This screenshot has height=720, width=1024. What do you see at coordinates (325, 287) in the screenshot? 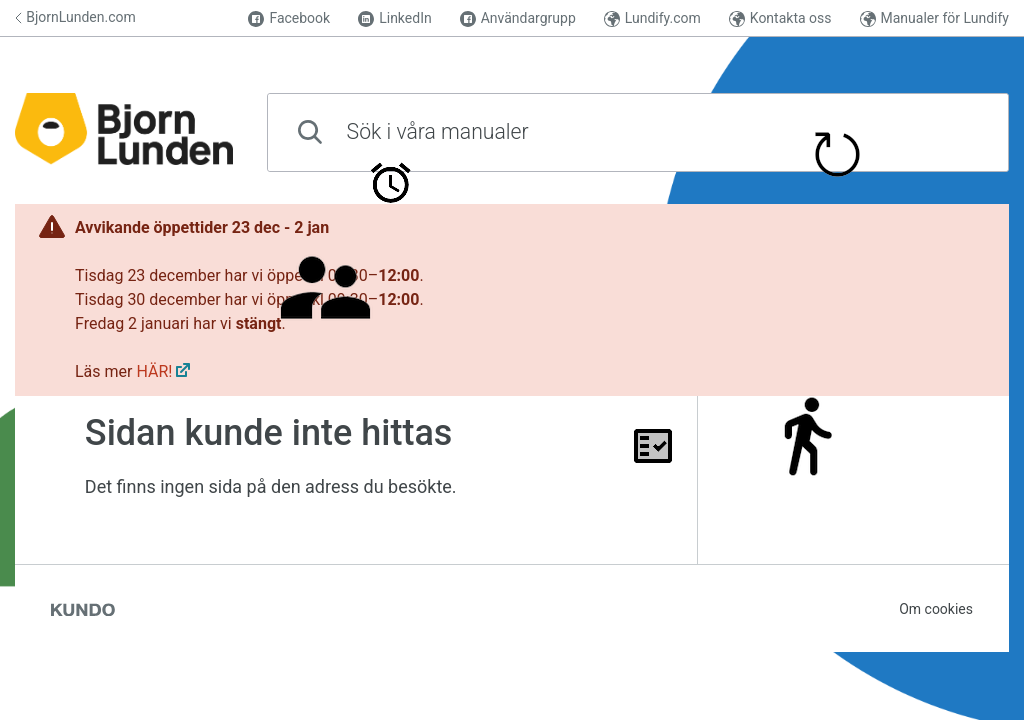
I see `manage team members or user accounts` at bounding box center [325, 287].